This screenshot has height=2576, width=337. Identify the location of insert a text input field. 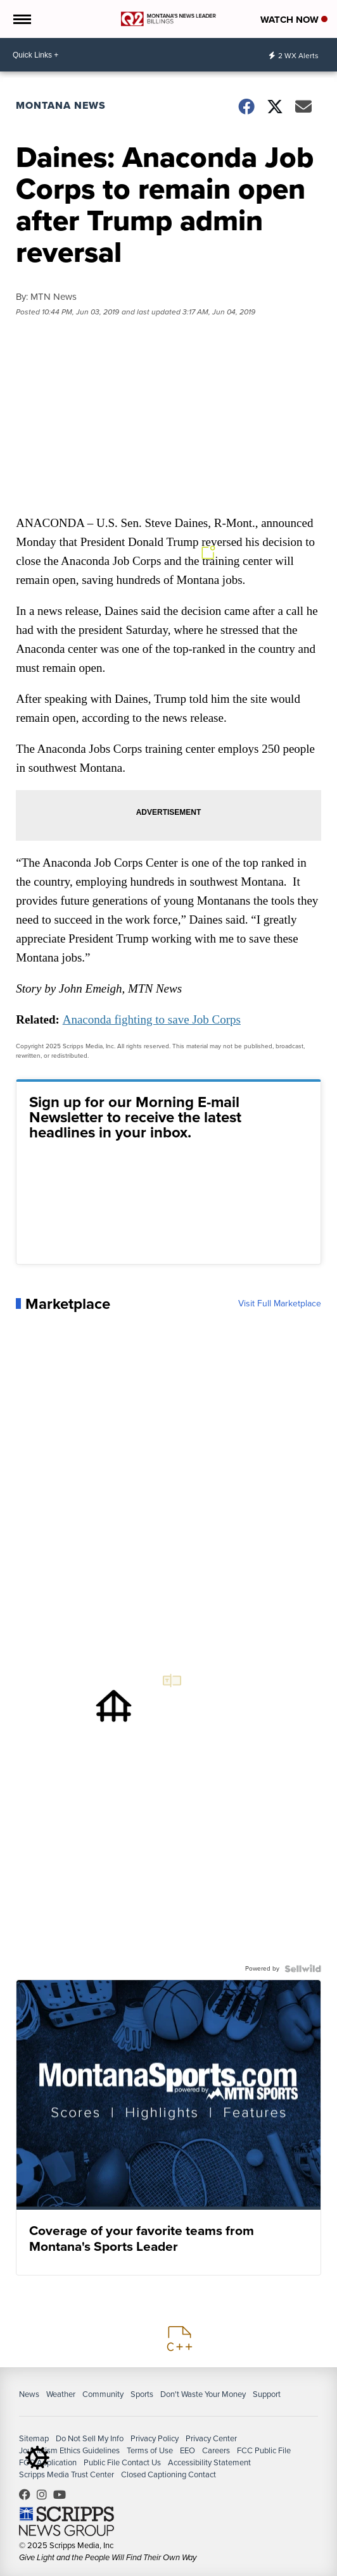
(172, 1680).